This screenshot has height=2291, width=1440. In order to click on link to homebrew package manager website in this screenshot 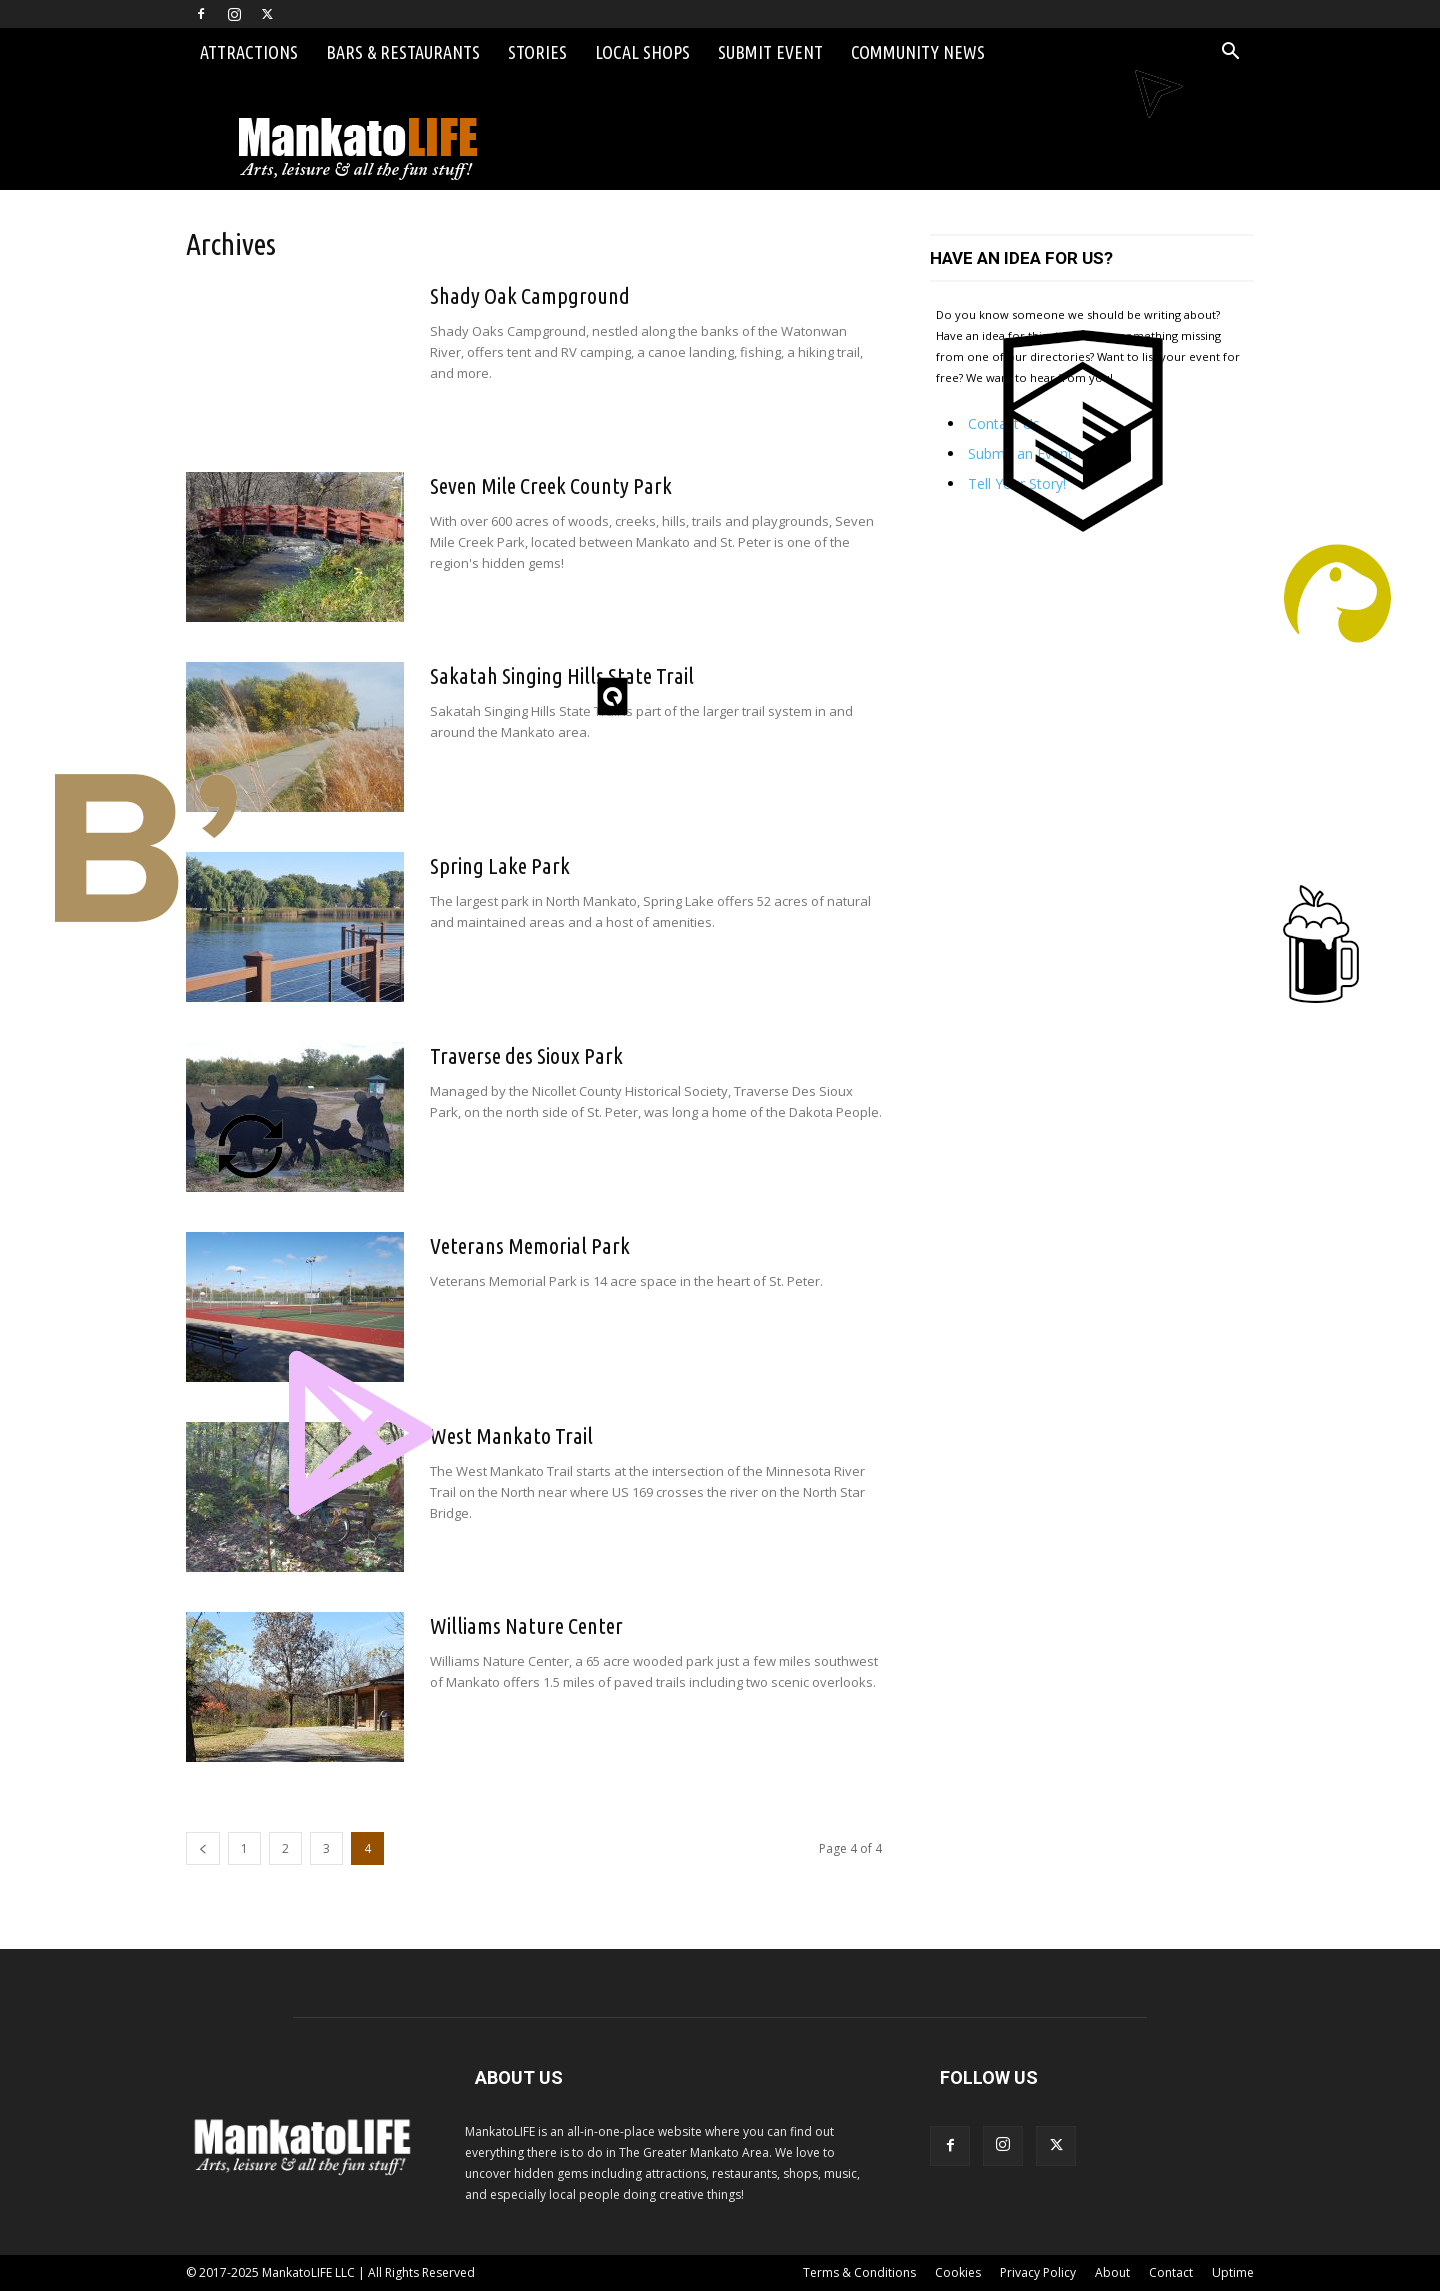, I will do `click(1321, 944)`.